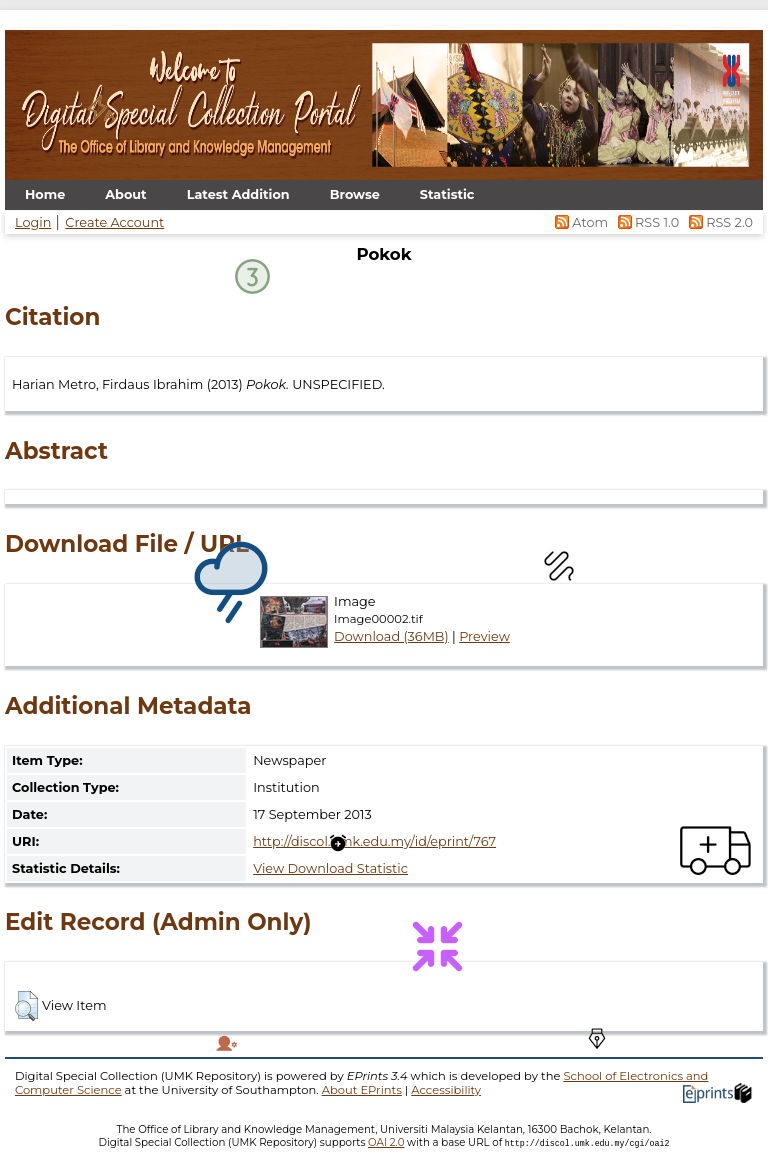 This screenshot has height=1164, width=768. I want to click on indicates step three in a multi-step process, so click(252, 276).